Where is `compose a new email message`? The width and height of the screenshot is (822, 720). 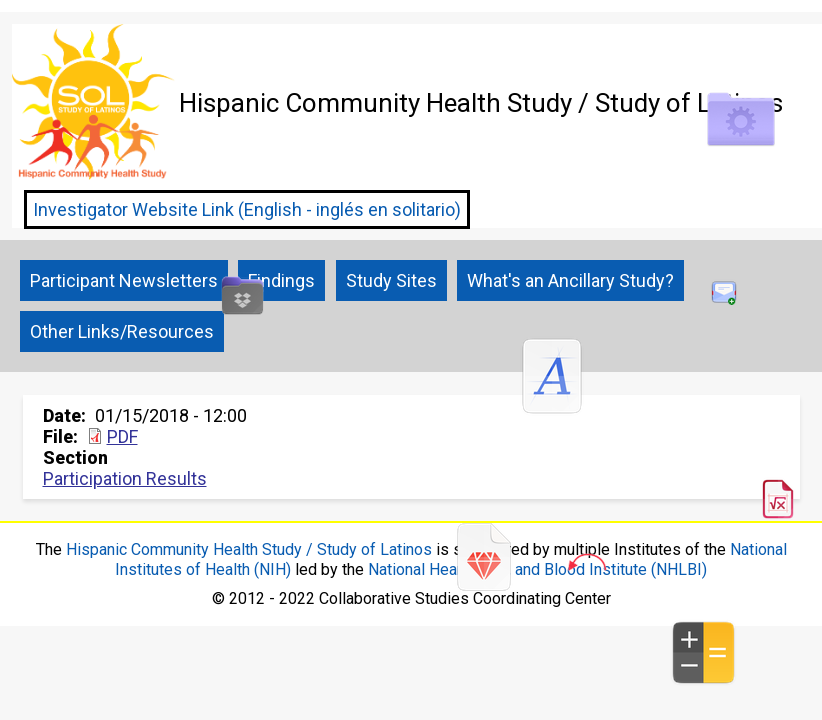
compose a new email message is located at coordinates (724, 292).